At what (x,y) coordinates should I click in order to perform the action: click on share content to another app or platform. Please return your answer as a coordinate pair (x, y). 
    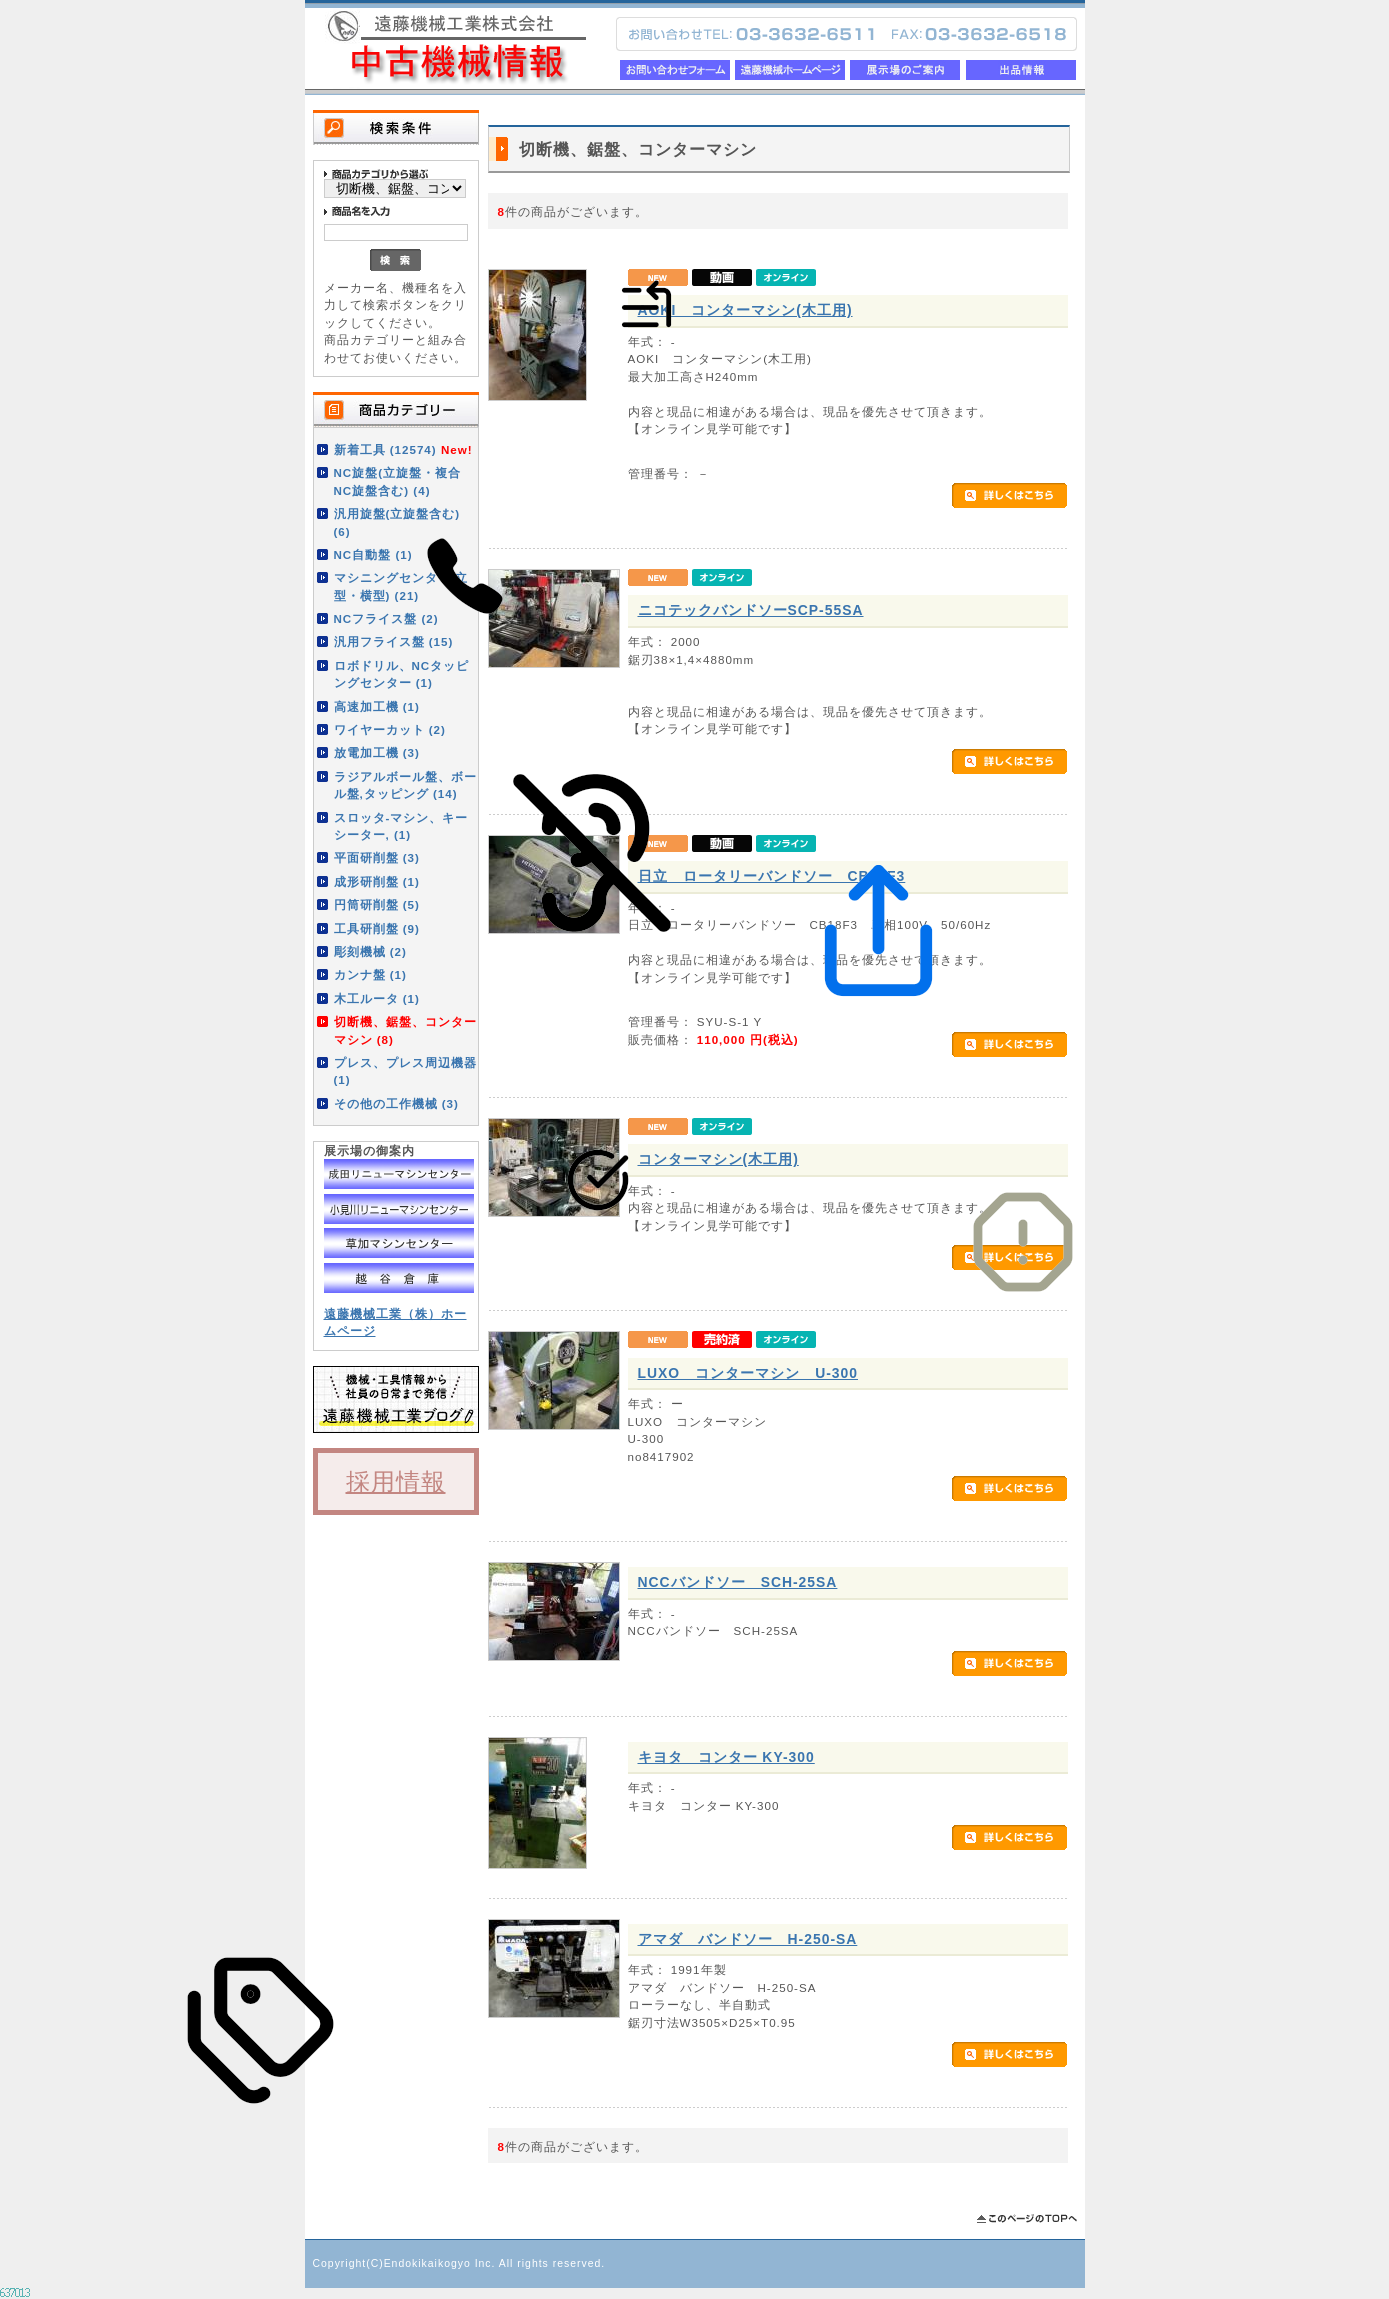
    Looking at the image, I should click on (878, 930).